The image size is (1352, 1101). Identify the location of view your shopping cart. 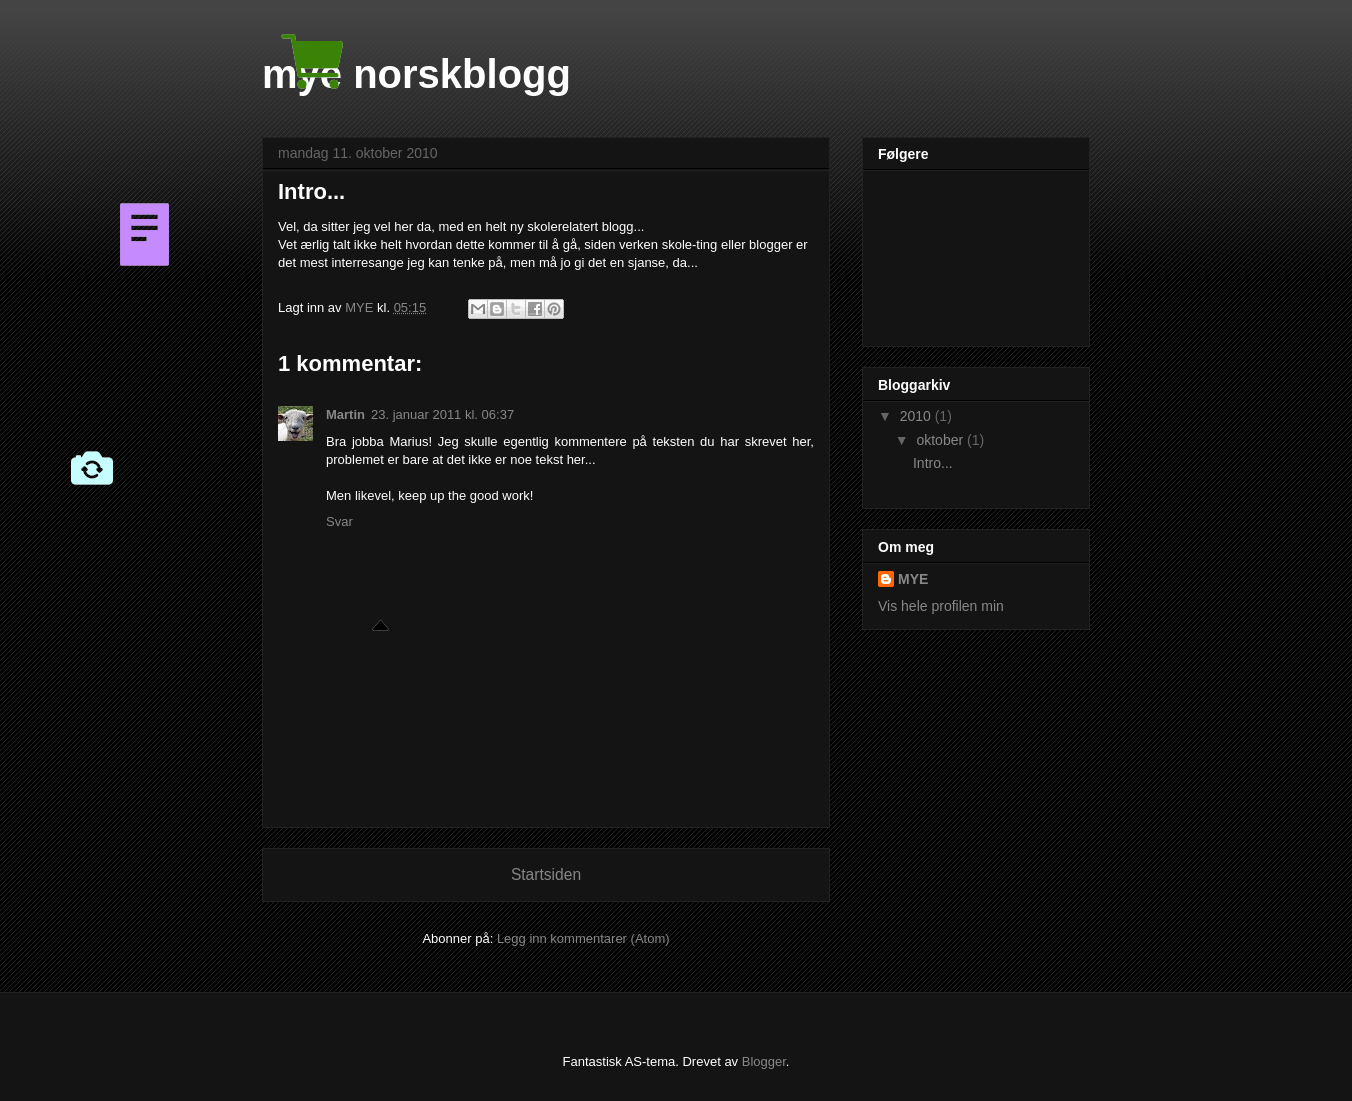
(313, 61).